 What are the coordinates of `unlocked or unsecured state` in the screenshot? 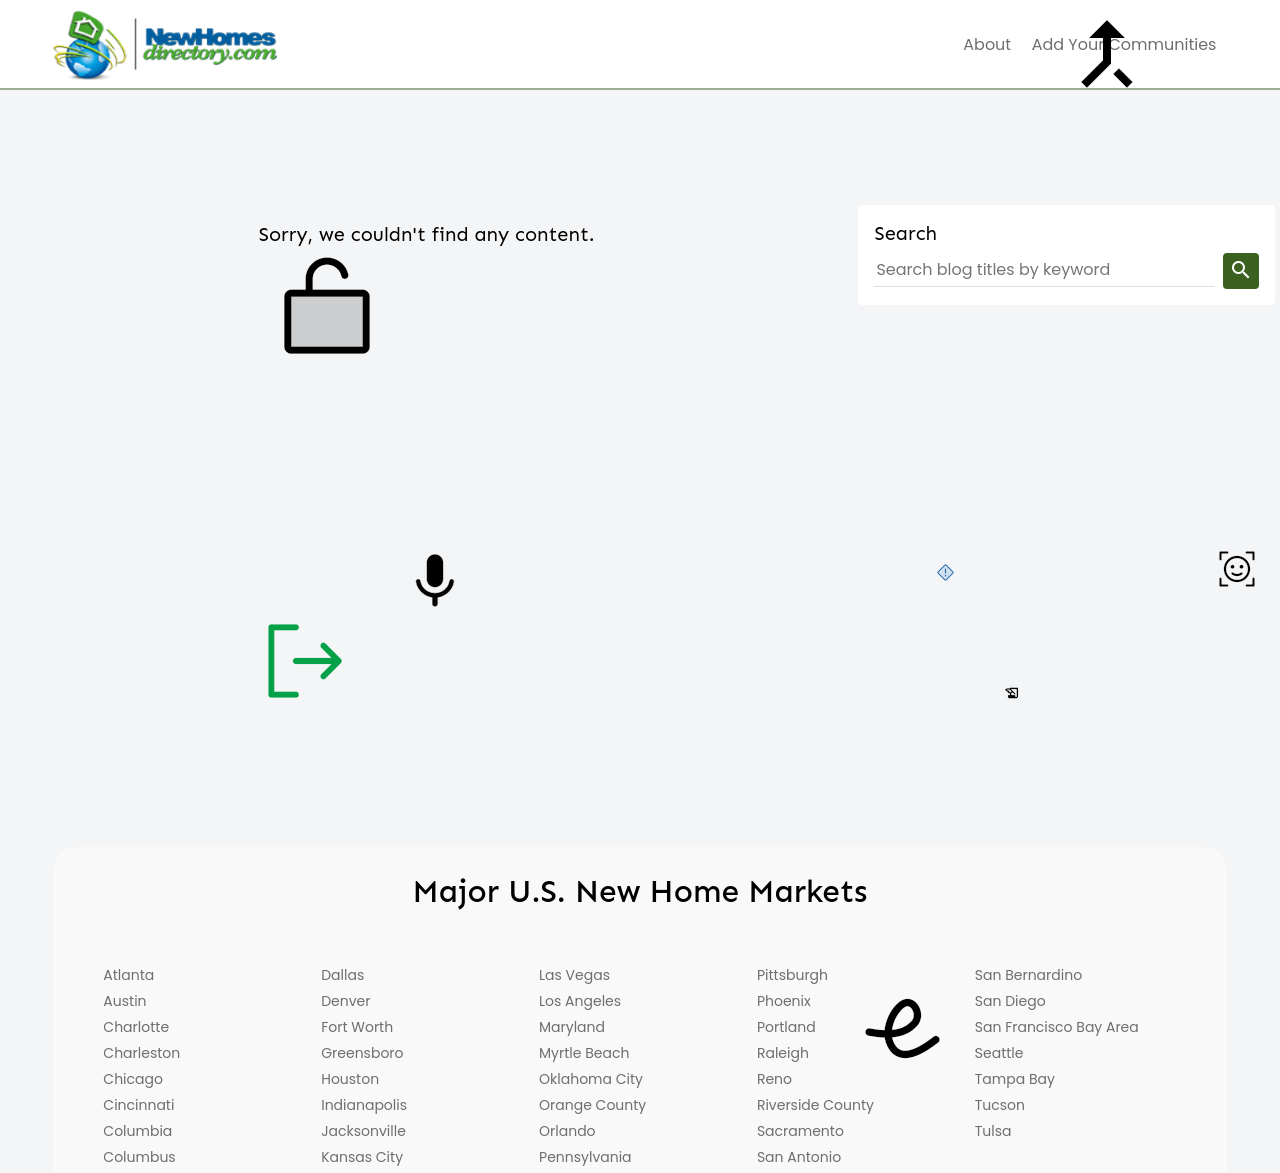 It's located at (327, 311).